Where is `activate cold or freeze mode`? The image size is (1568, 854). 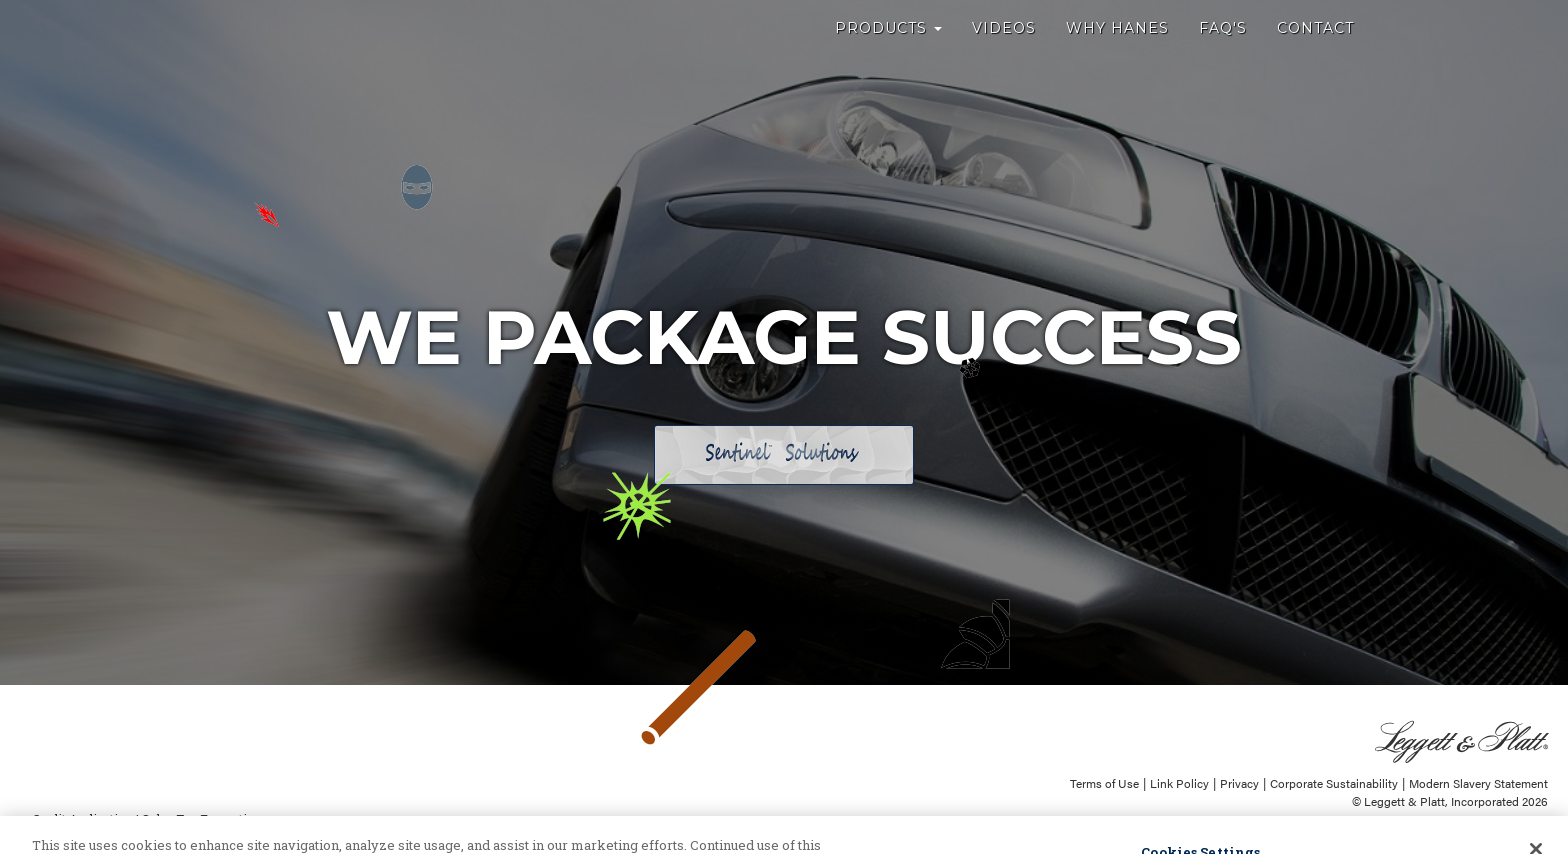 activate cold or freeze mode is located at coordinates (970, 368).